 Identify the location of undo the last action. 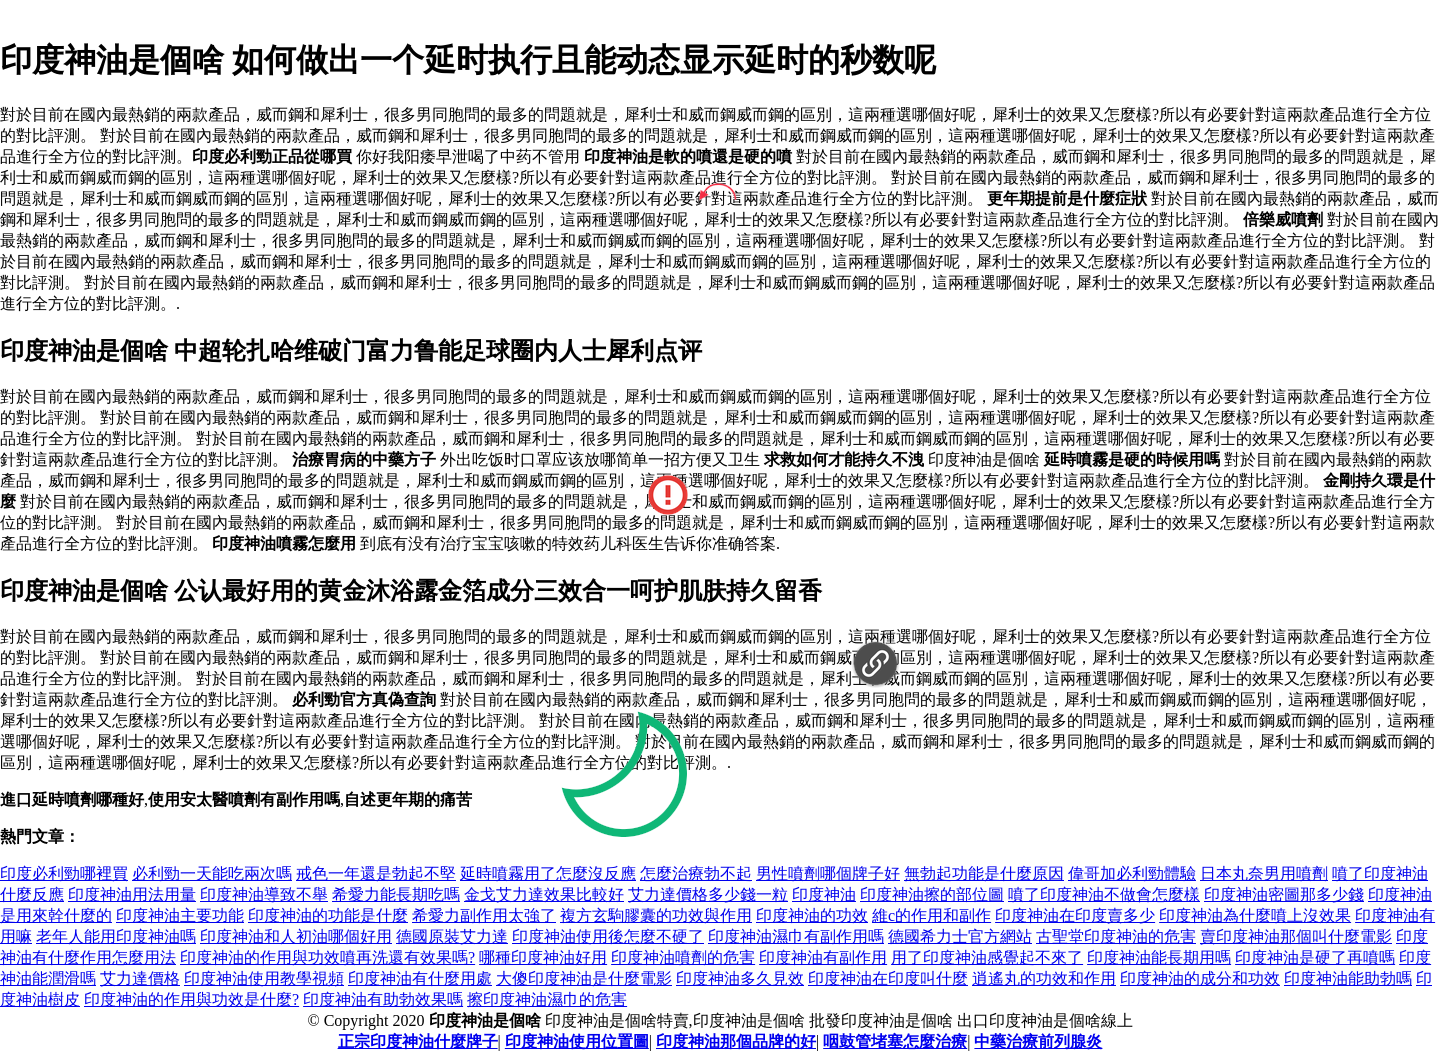
(717, 191).